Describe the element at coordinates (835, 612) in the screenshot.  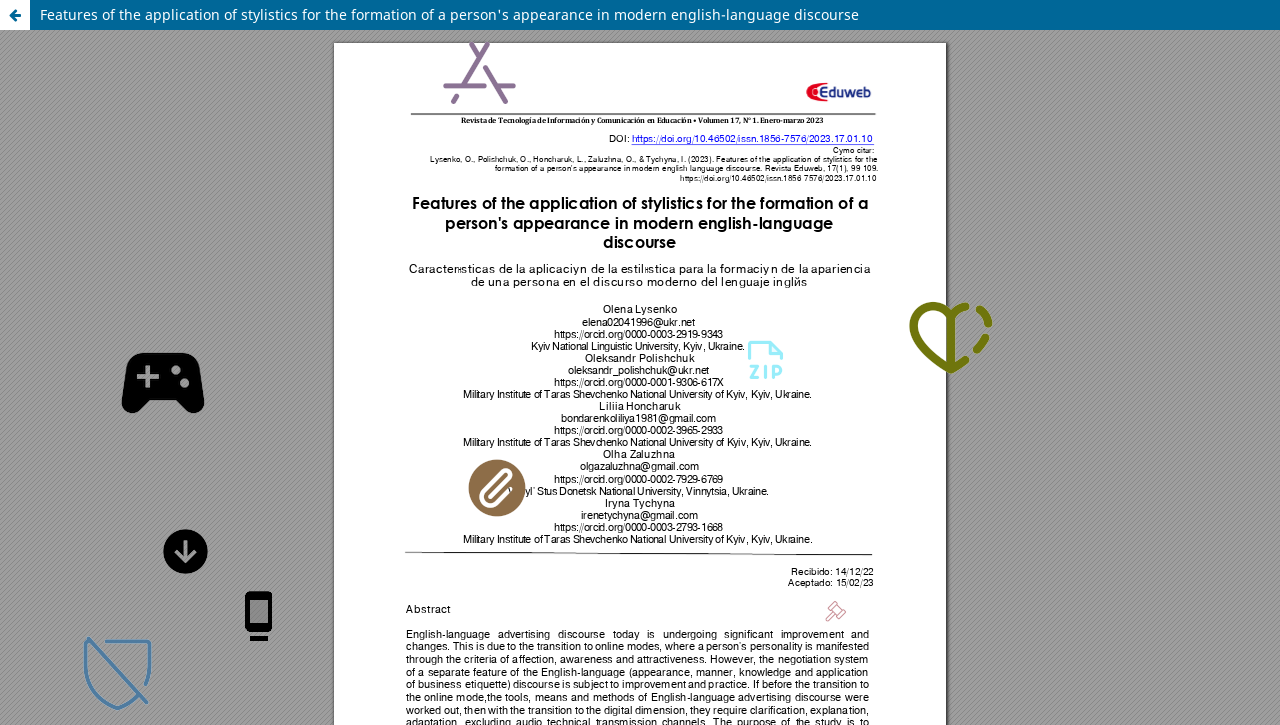
I see `access legal or terms of service information` at that location.